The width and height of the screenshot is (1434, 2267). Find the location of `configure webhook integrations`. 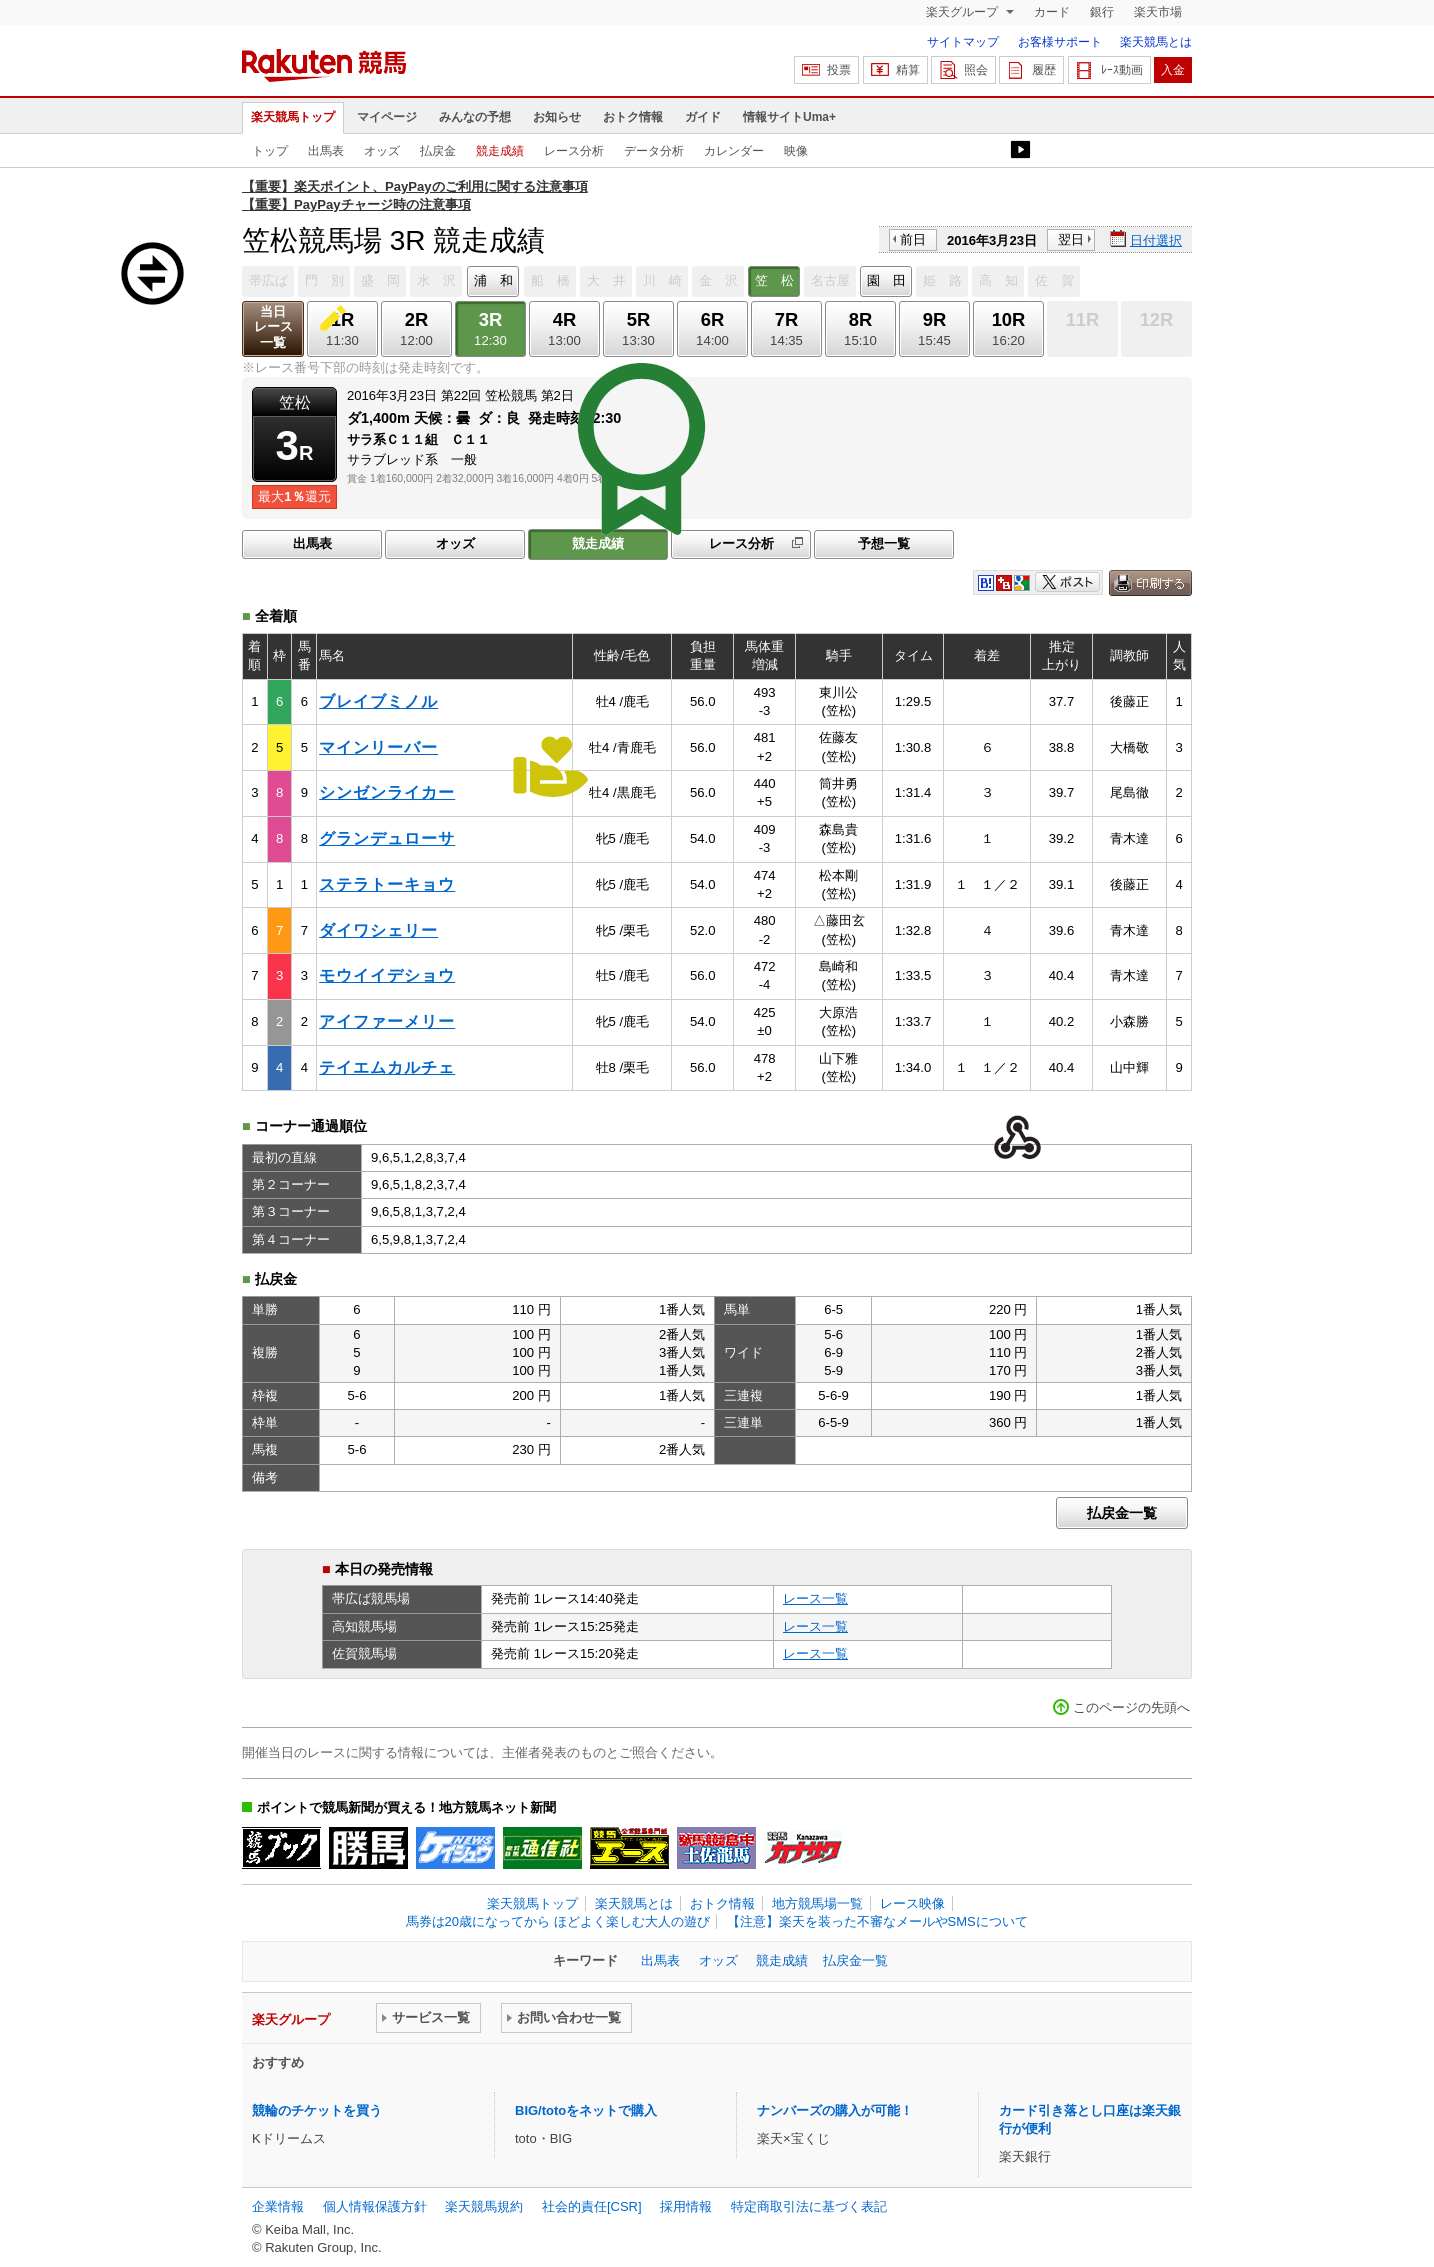

configure webhook integrations is located at coordinates (1017, 1138).